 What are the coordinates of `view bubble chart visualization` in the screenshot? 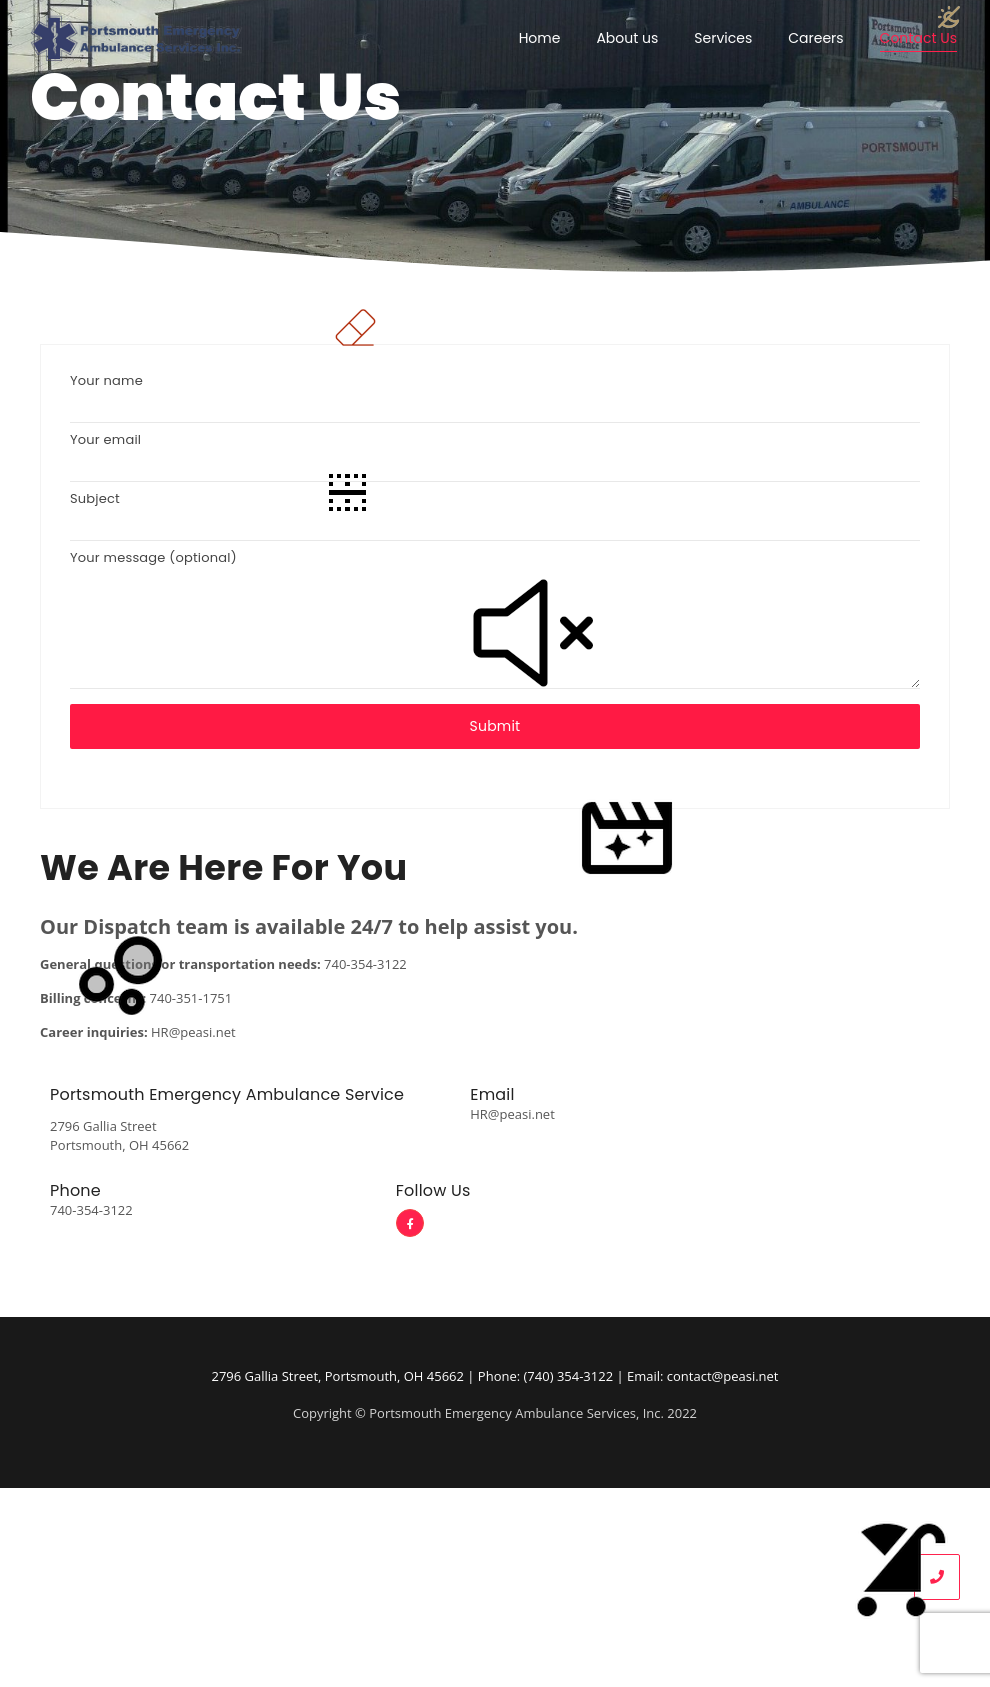 It's located at (118, 975).